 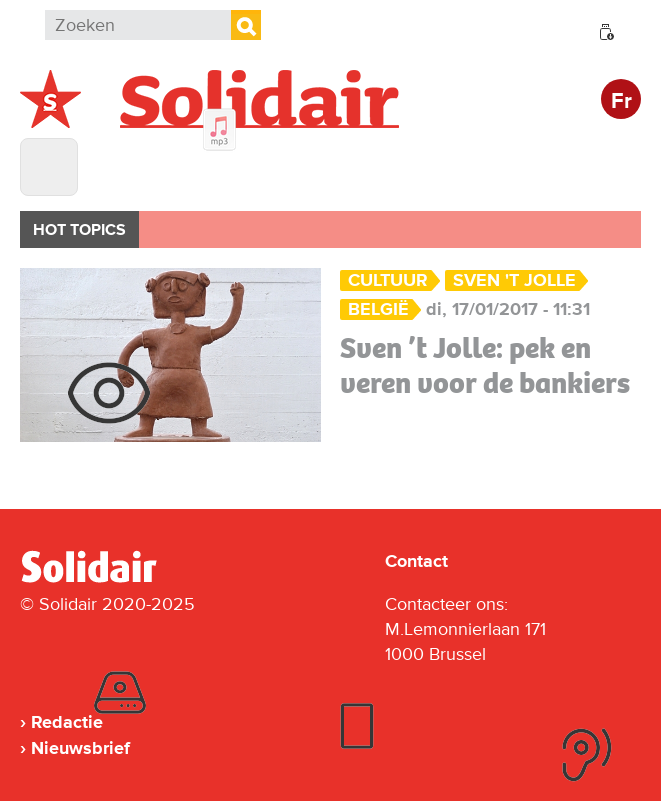 What do you see at coordinates (357, 726) in the screenshot?
I see `indicates a tablet or touch-screen device` at bounding box center [357, 726].